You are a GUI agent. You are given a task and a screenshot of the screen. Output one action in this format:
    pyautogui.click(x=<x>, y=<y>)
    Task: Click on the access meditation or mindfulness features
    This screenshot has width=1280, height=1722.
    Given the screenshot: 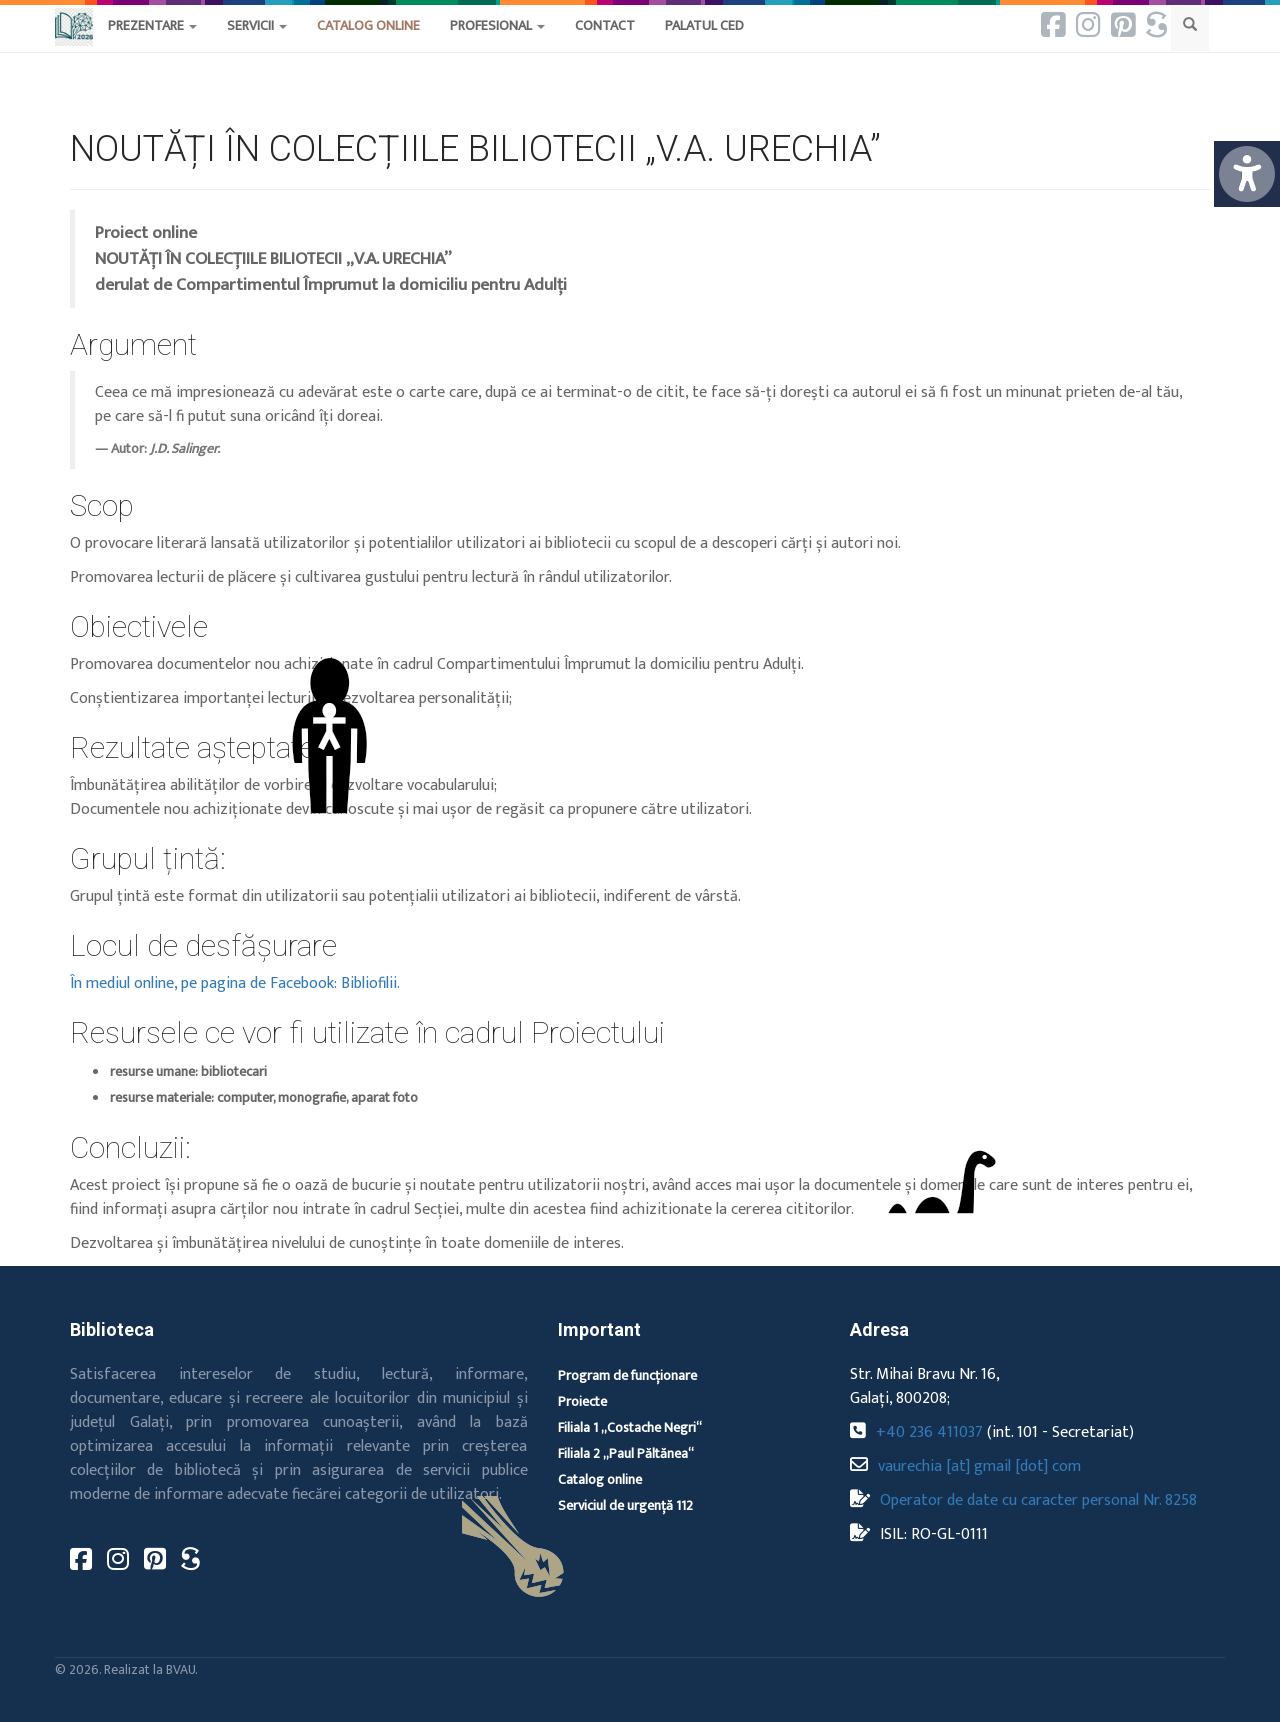 What is the action you would take?
    pyautogui.click(x=328, y=735)
    